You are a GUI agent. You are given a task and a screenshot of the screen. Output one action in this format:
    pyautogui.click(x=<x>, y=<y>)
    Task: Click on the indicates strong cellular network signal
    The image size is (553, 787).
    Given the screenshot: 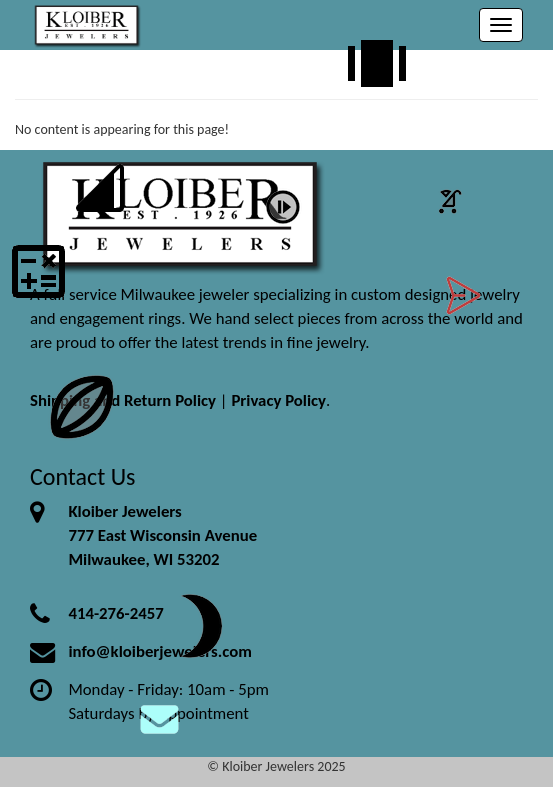 What is the action you would take?
    pyautogui.click(x=104, y=190)
    